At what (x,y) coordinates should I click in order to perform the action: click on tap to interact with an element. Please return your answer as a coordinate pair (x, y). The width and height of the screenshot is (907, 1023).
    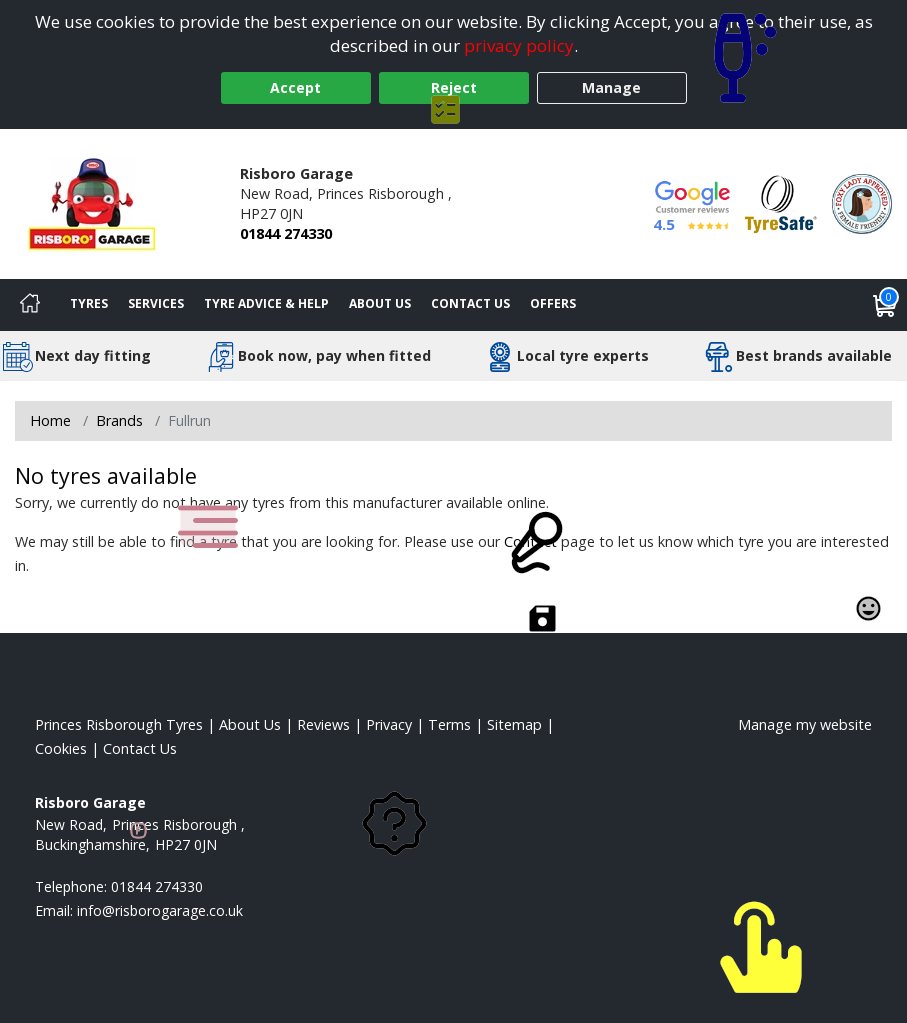
    Looking at the image, I should click on (761, 949).